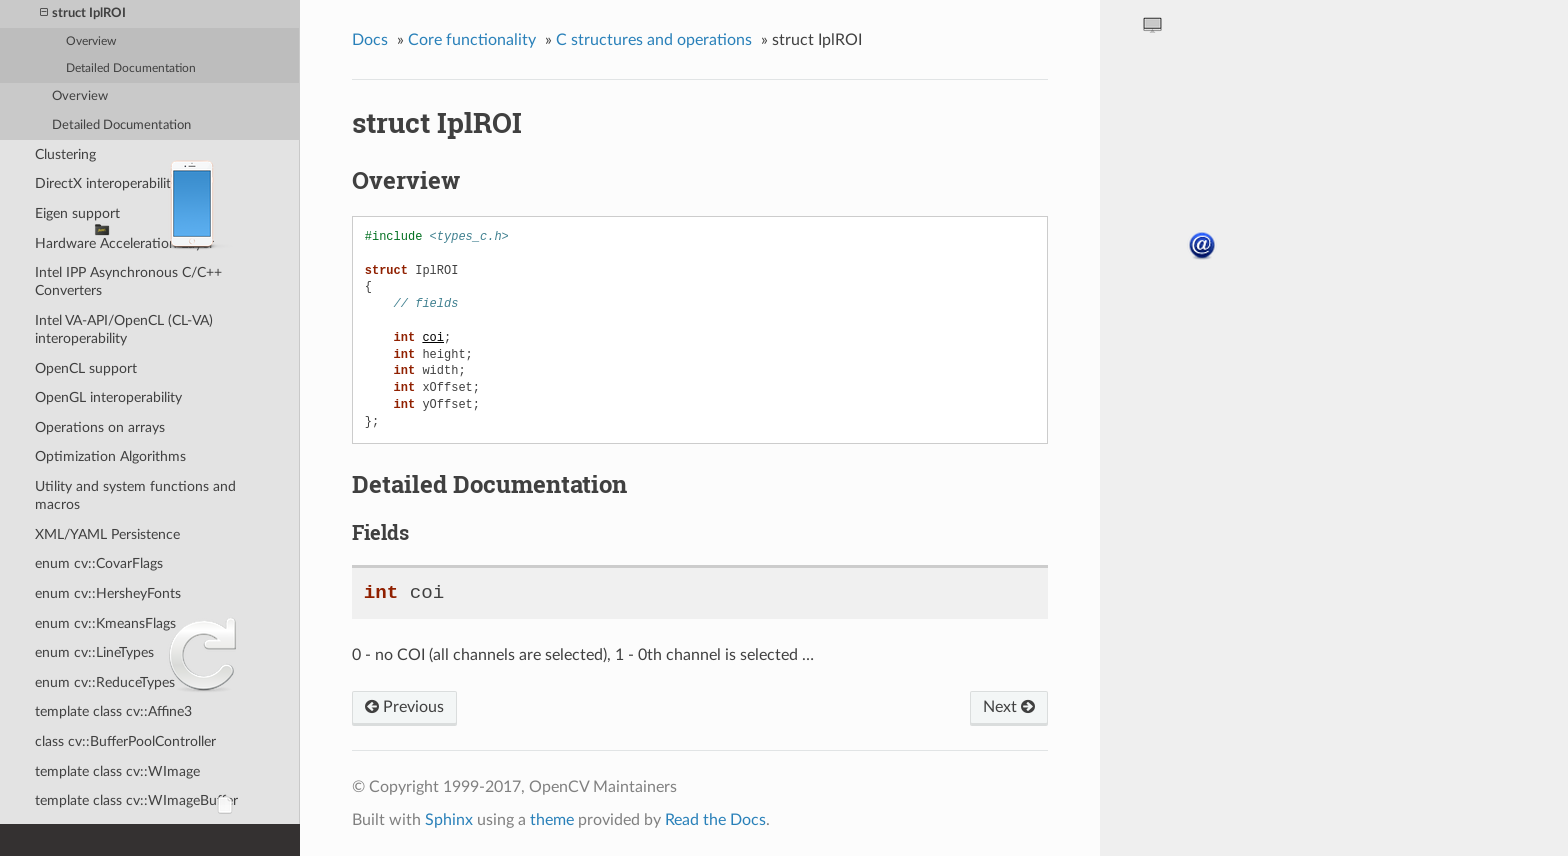 This screenshot has height=856, width=1568. What do you see at coordinates (192, 205) in the screenshot?
I see `connect or manage an iPhone device` at bounding box center [192, 205].